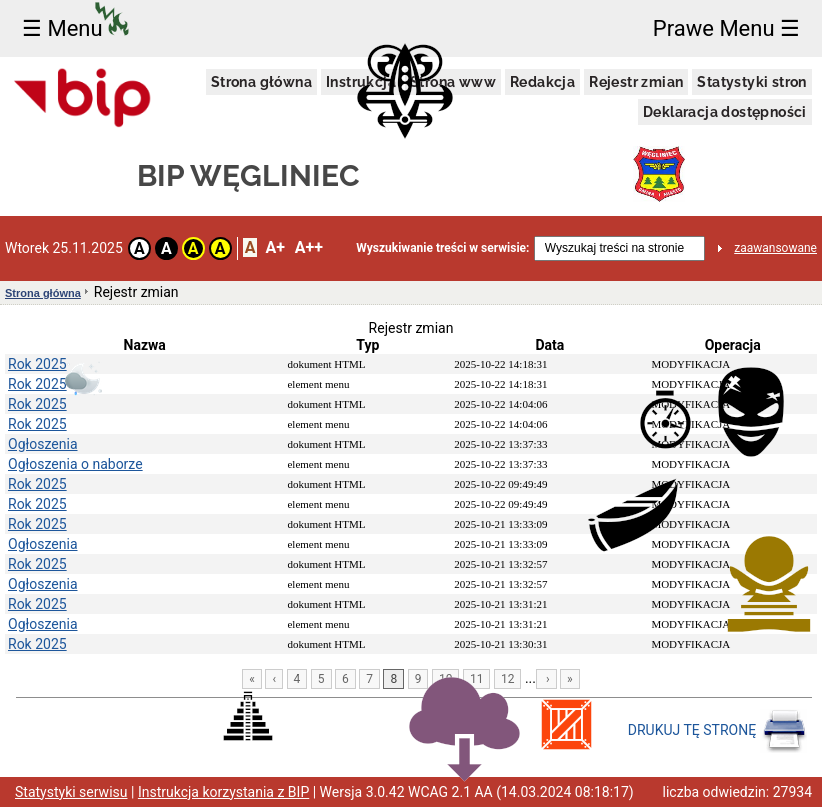 Image resolution: width=822 pixels, height=807 pixels. I want to click on activate lightning fire attack or spell, so click(112, 19).